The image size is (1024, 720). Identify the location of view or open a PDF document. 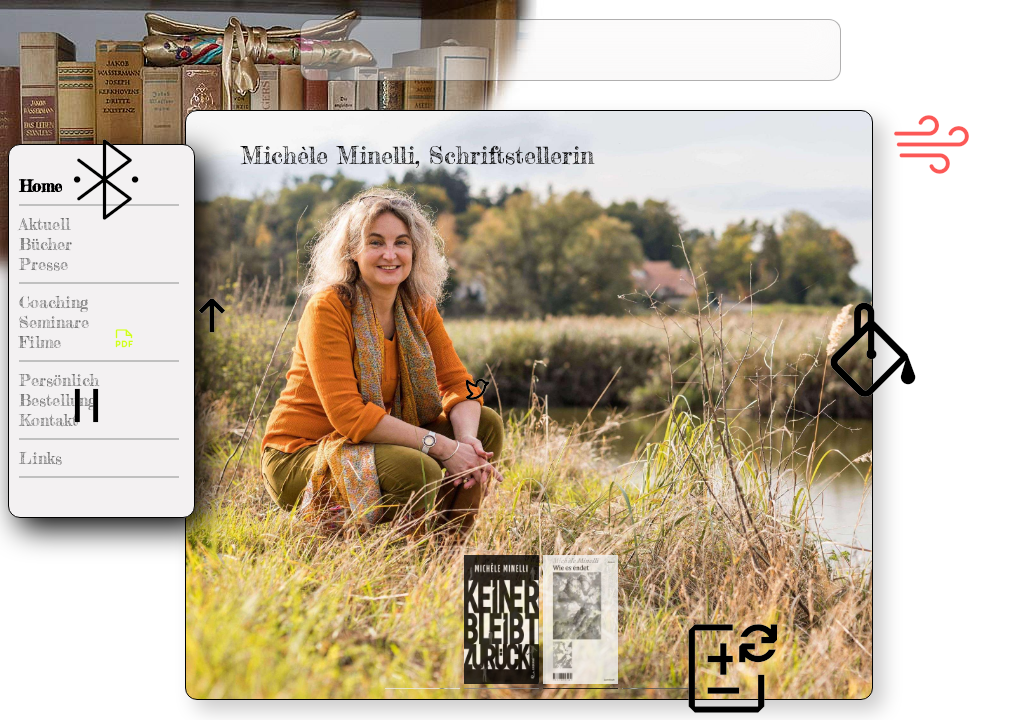
(124, 339).